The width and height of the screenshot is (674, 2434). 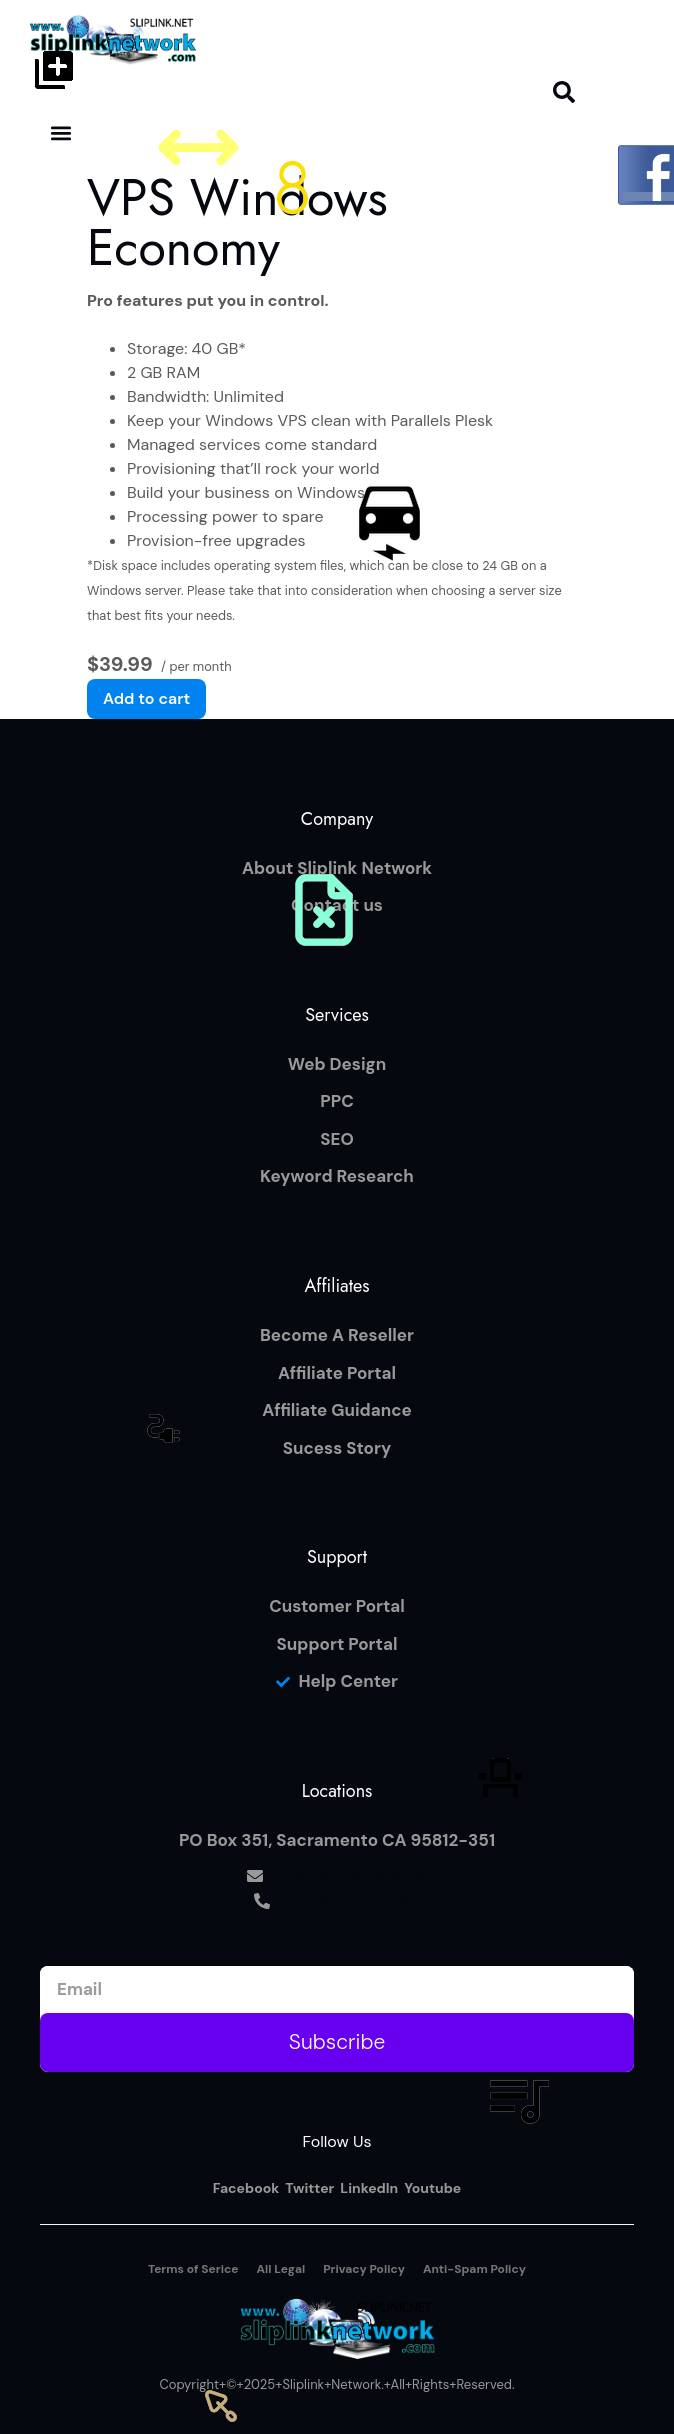 What do you see at coordinates (500, 1777) in the screenshot?
I see `select or reserve a seat` at bounding box center [500, 1777].